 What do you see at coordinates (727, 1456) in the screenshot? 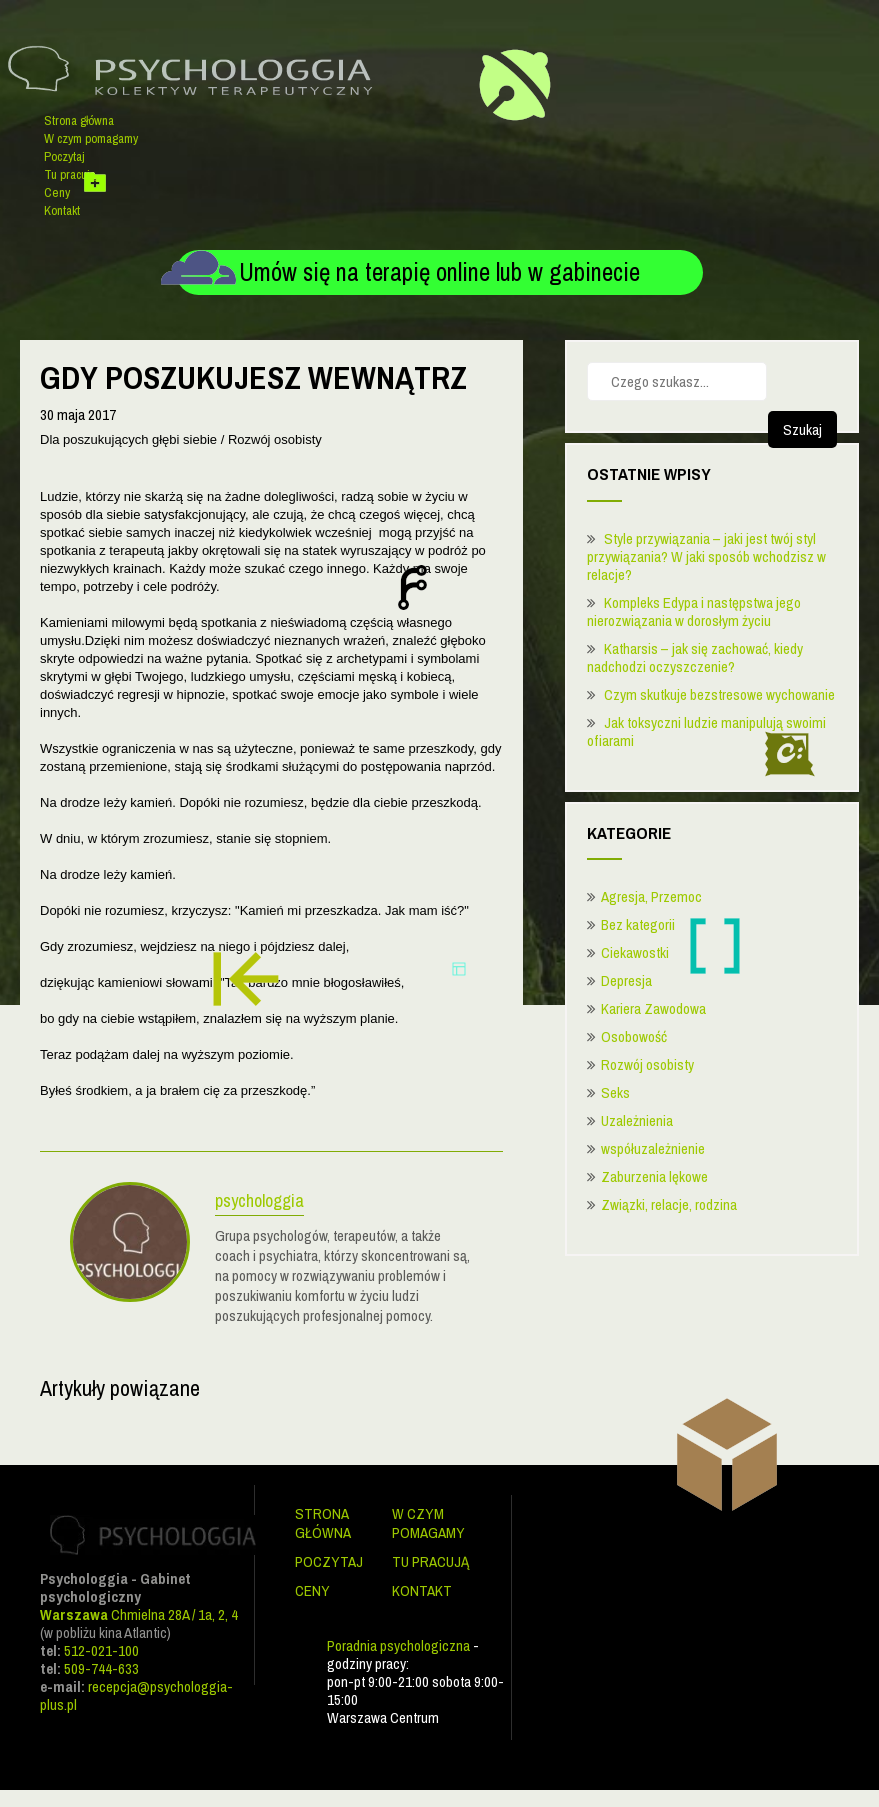
I see `access 3d modeling or rendering tools` at bounding box center [727, 1456].